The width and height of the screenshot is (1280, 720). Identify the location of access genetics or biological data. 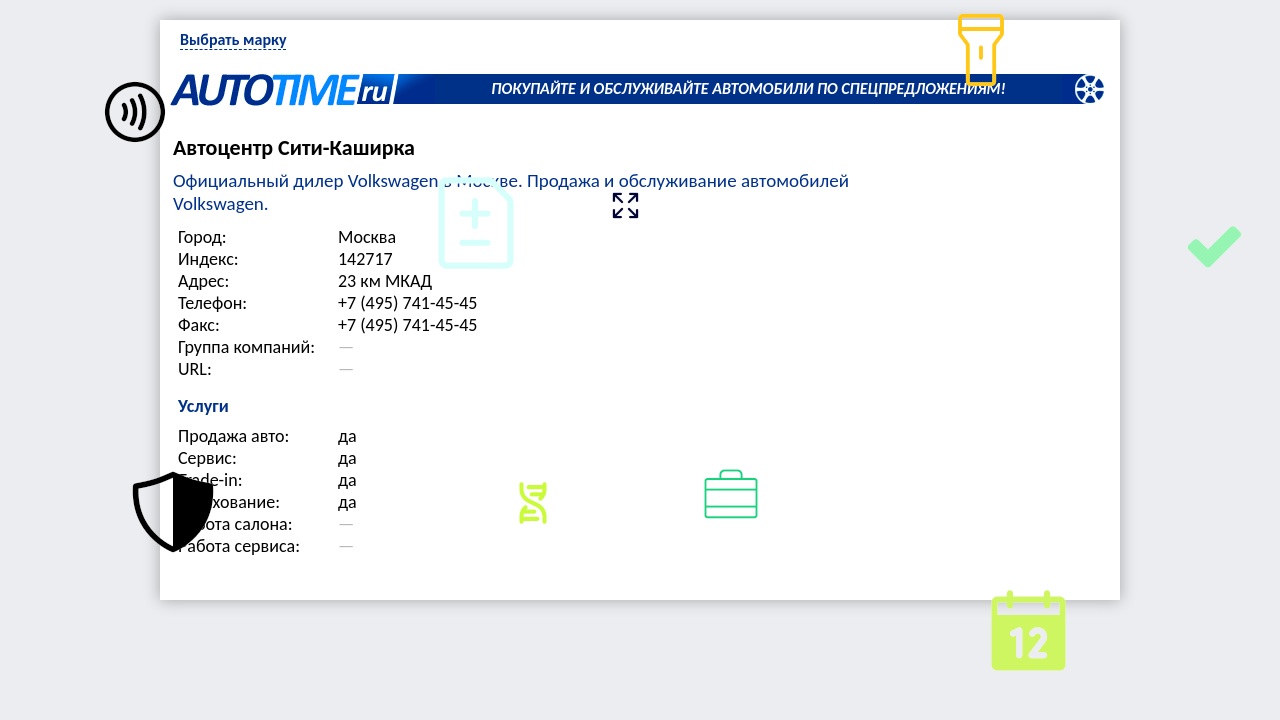
(533, 503).